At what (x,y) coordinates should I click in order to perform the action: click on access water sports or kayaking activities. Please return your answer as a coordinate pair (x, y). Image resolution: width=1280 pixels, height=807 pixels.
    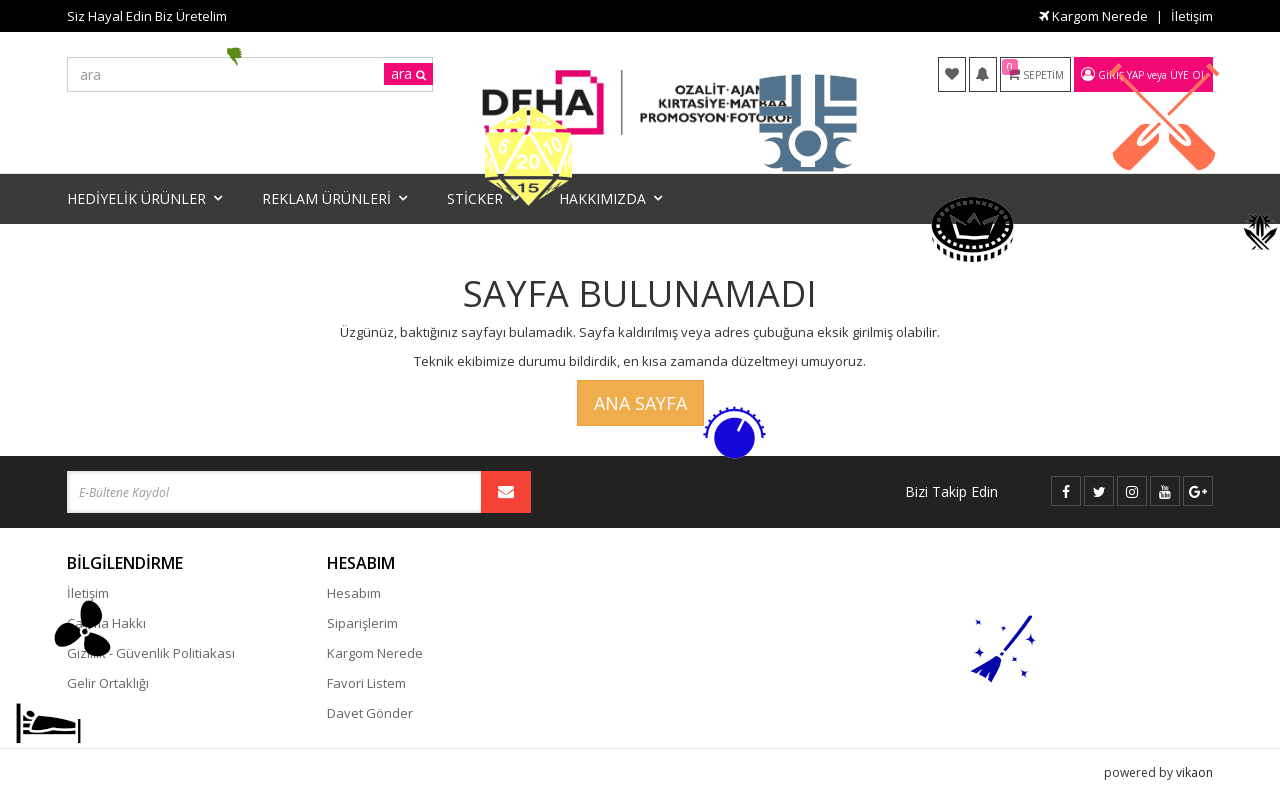
    Looking at the image, I should click on (1164, 119).